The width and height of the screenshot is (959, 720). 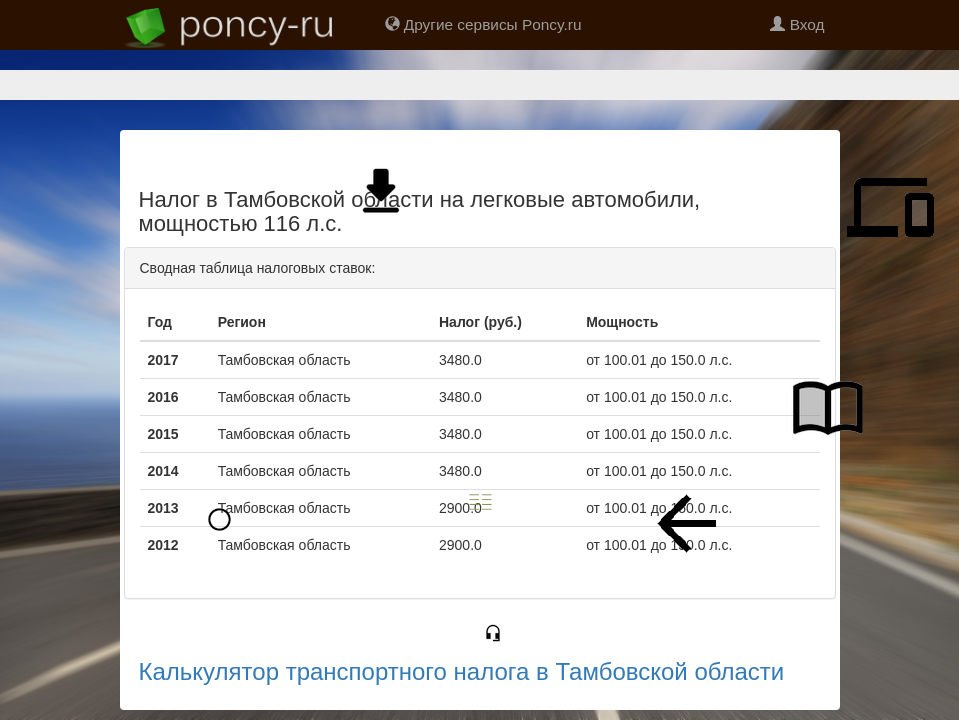 I want to click on view connected devices, so click(x=890, y=207).